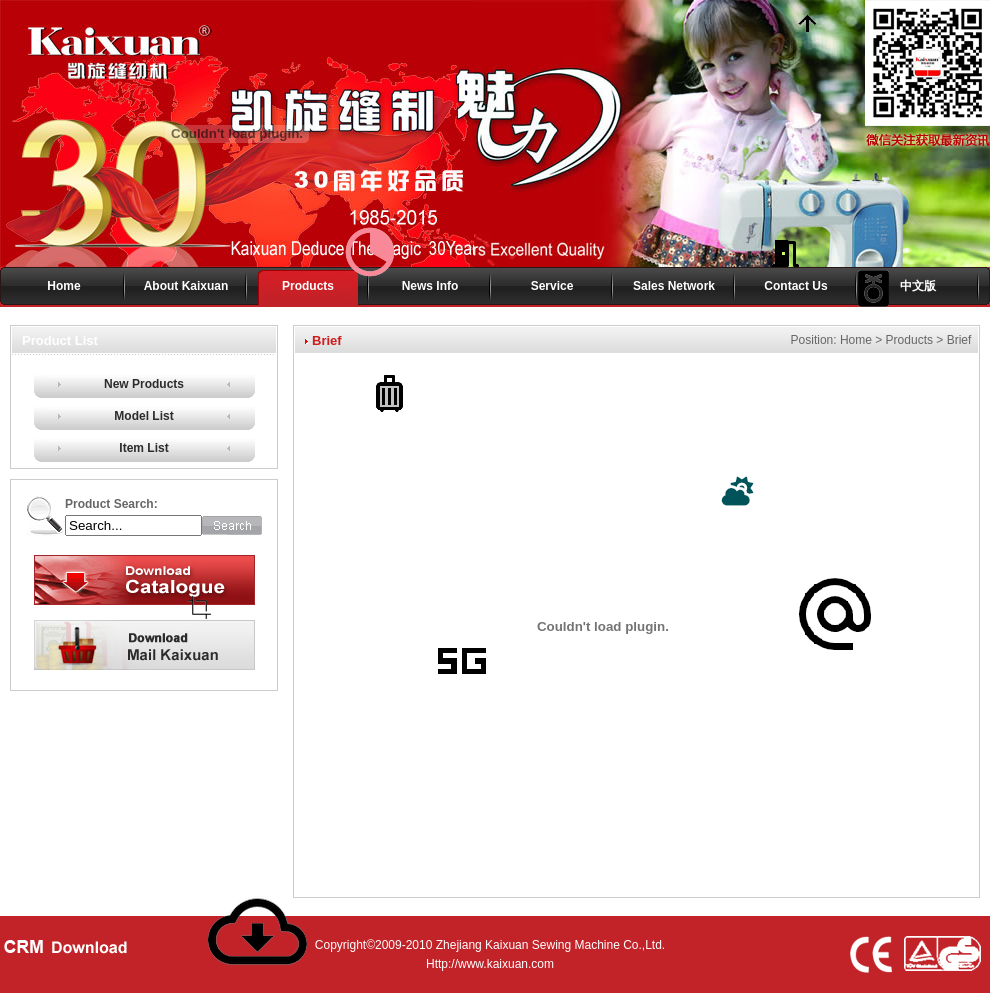  Describe the element at coordinates (835, 614) in the screenshot. I see `enter or view email address` at that location.